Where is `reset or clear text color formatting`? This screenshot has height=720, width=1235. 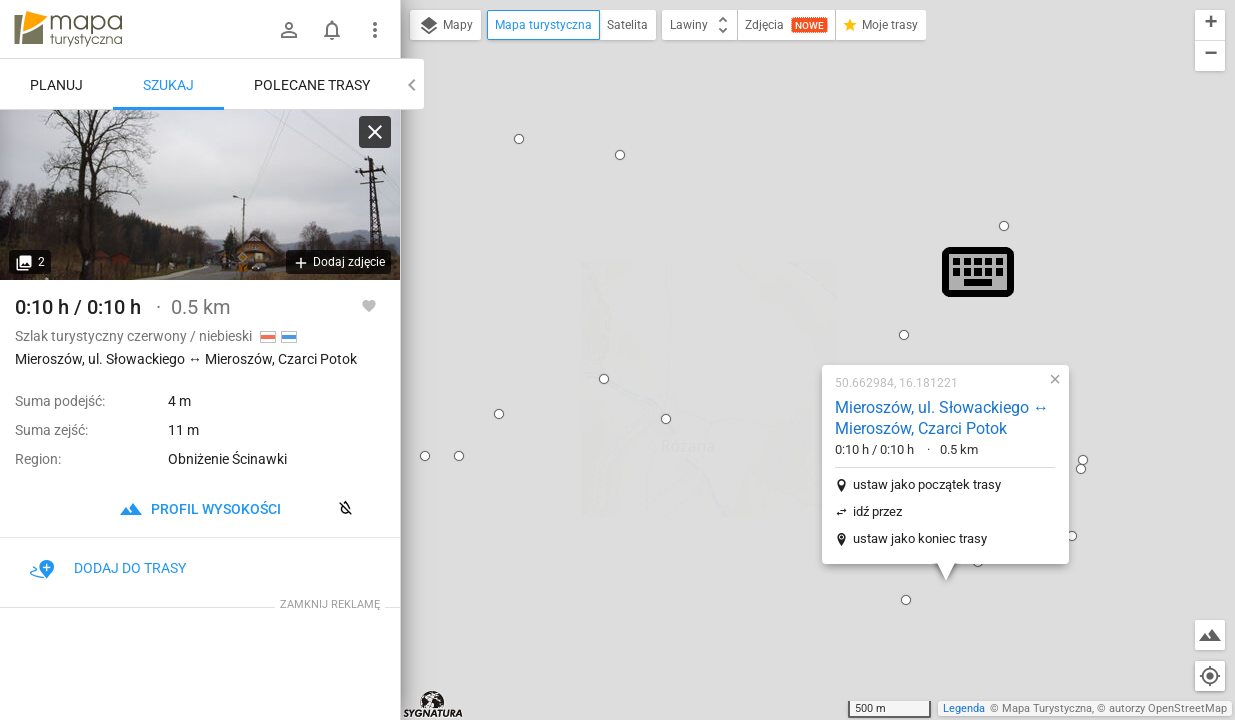 reset or clear text color formatting is located at coordinates (345, 507).